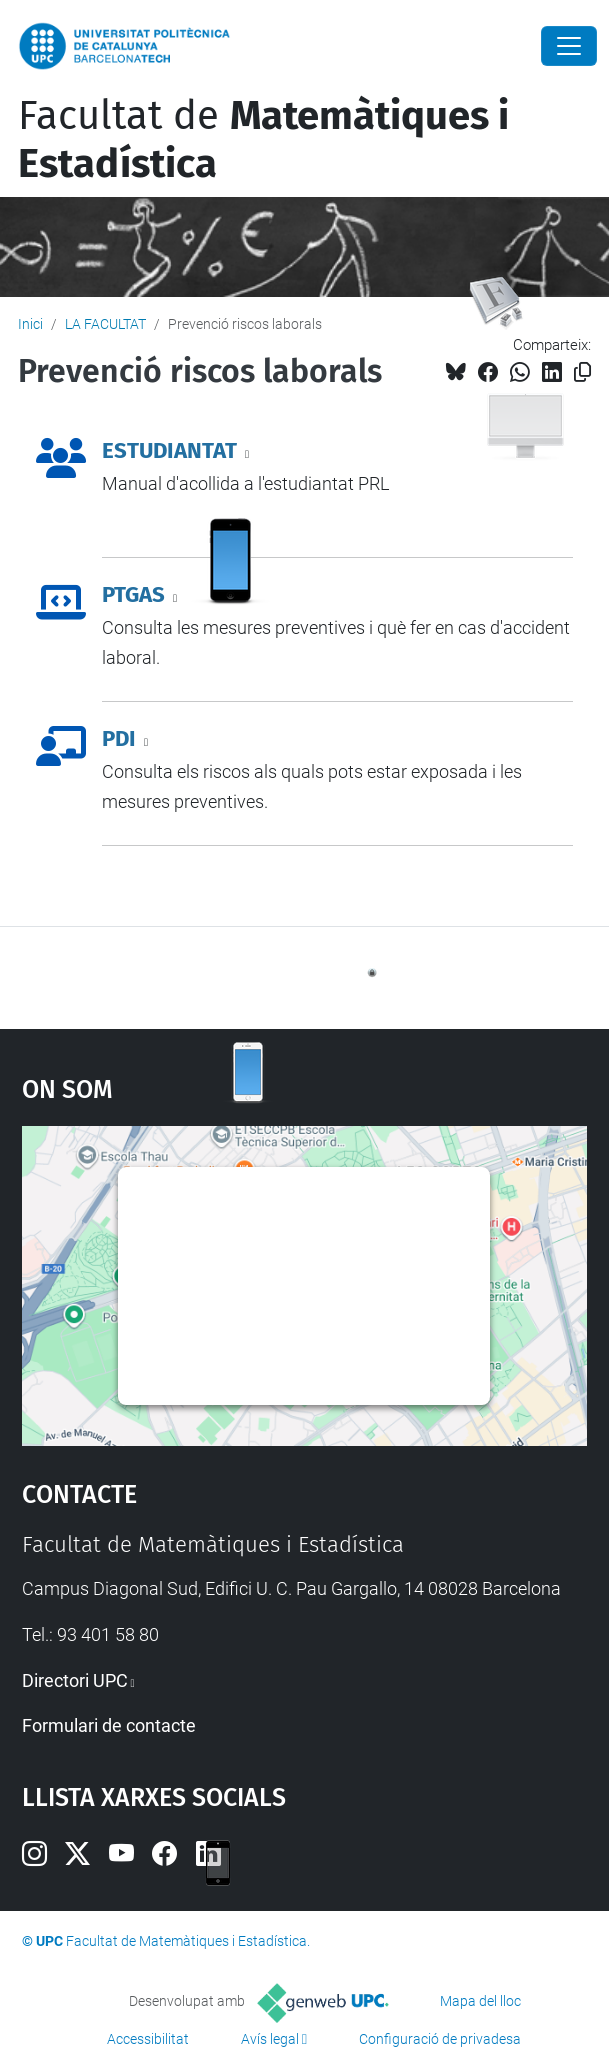  What do you see at coordinates (389, 956) in the screenshot?
I see `indicates a locked or protected item` at bounding box center [389, 956].